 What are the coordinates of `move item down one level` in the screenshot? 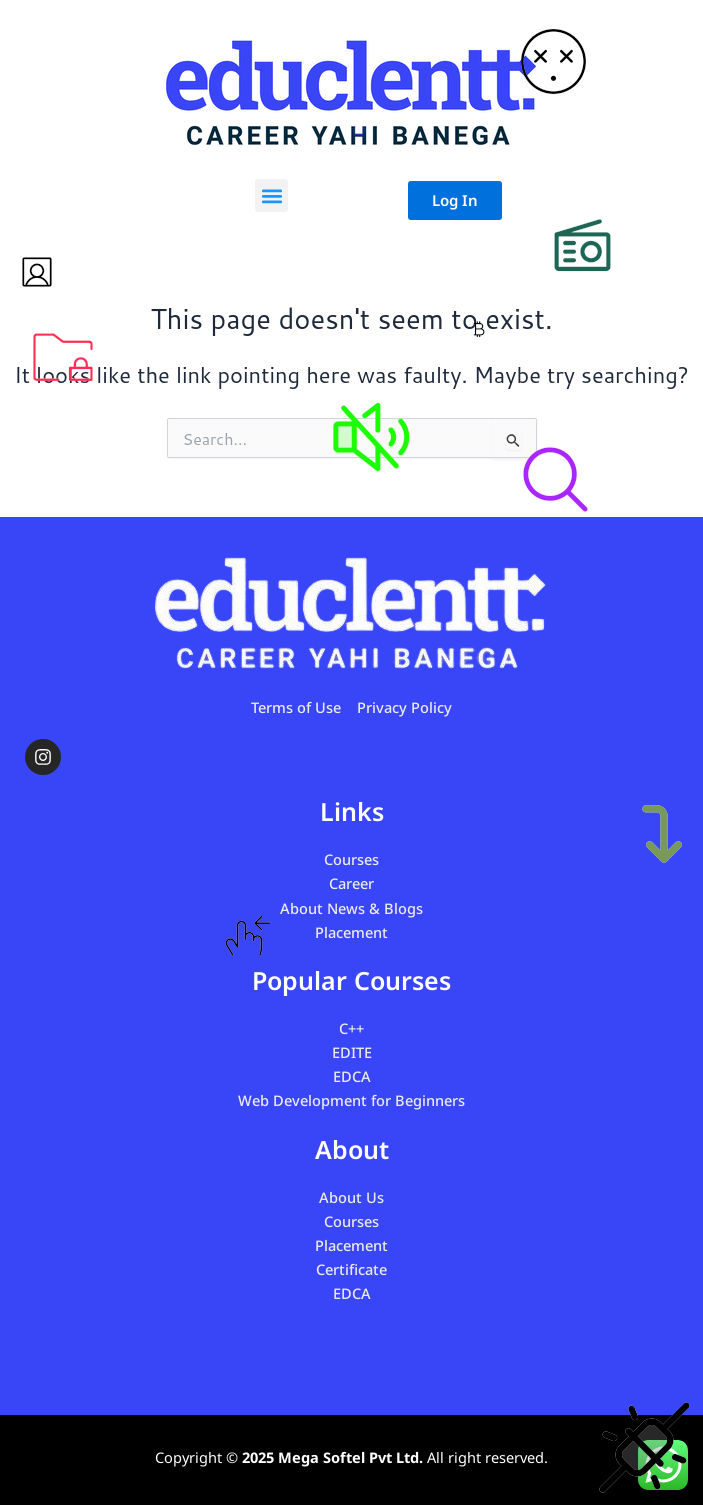 It's located at (664, 834).